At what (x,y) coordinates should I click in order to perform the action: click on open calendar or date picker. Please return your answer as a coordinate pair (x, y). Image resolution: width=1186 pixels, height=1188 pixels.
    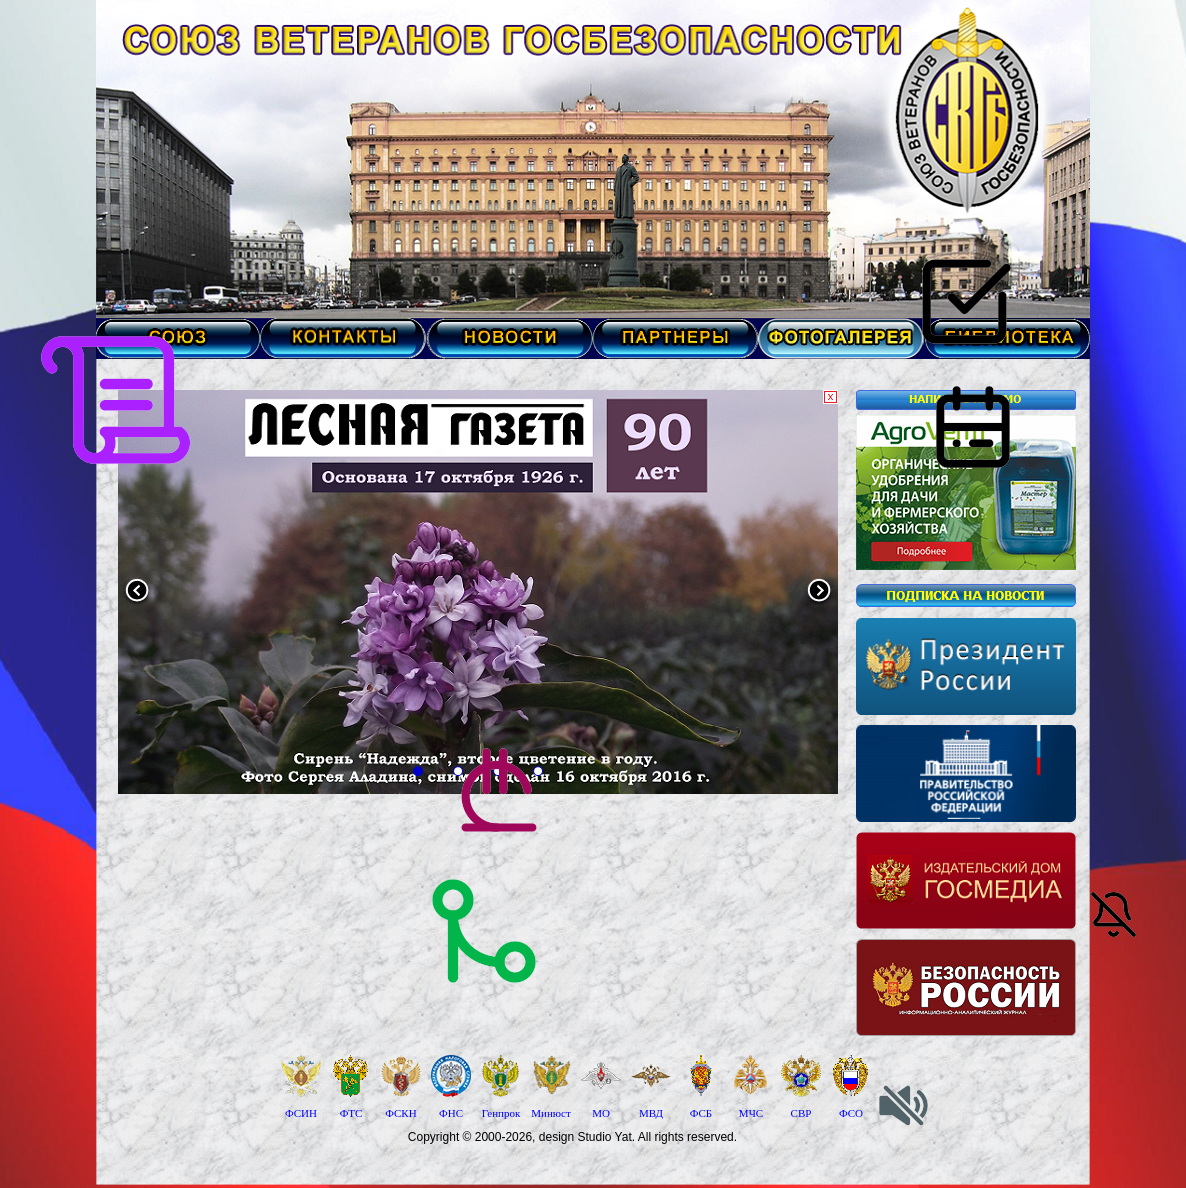
    Looking at the image, I should click on (973, 427).